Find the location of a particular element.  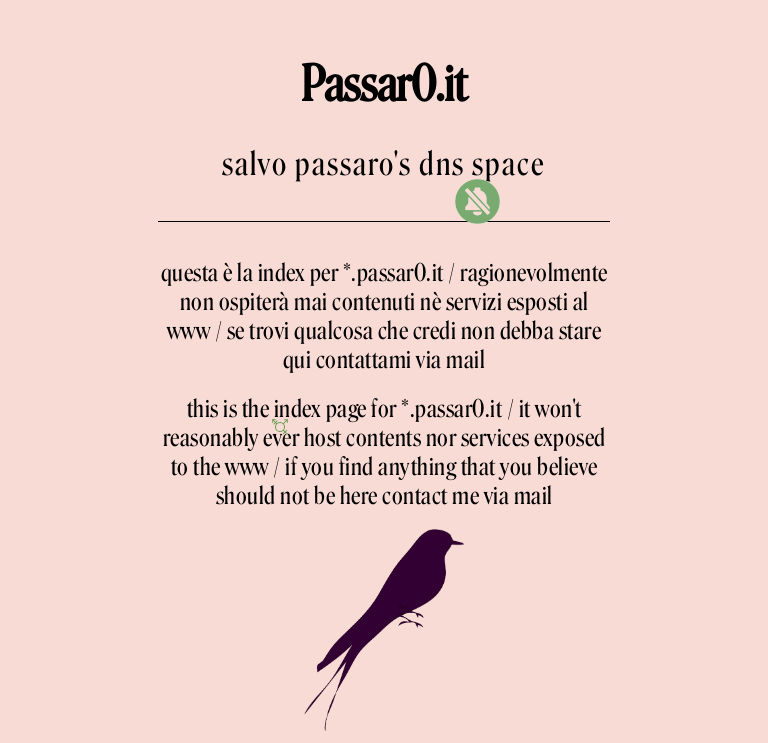

mute notifications is located at coordinates (477, 201).